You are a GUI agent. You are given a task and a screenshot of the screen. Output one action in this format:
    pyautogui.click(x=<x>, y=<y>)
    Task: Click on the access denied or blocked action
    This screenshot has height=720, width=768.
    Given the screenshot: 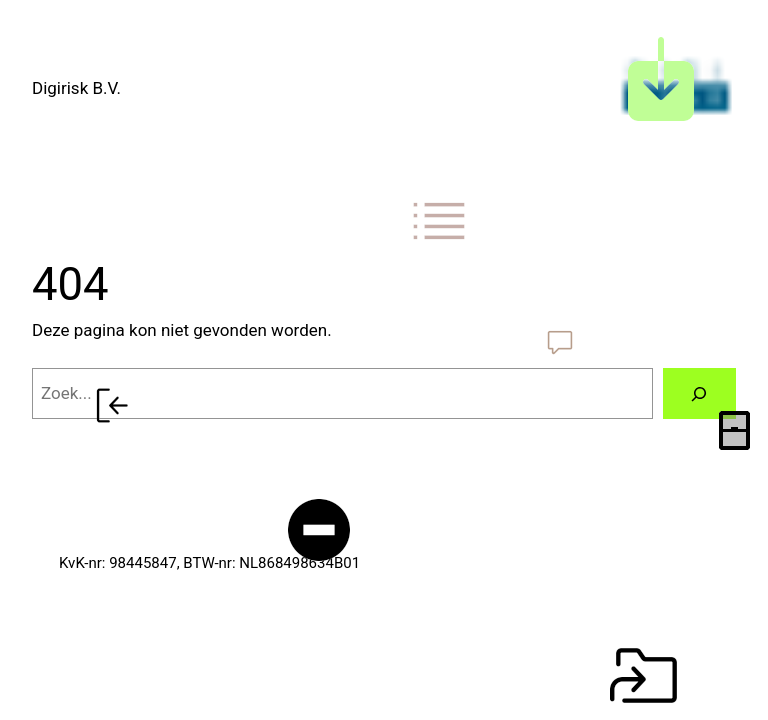 What is the action you would take?
    pyautogui.click(x=319, y=530)
    